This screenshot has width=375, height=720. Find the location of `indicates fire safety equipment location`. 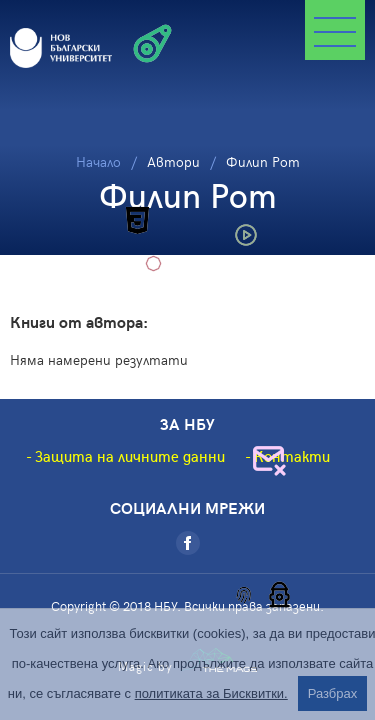

indicates fire safety equipment location is located at coordinates (279, 594).